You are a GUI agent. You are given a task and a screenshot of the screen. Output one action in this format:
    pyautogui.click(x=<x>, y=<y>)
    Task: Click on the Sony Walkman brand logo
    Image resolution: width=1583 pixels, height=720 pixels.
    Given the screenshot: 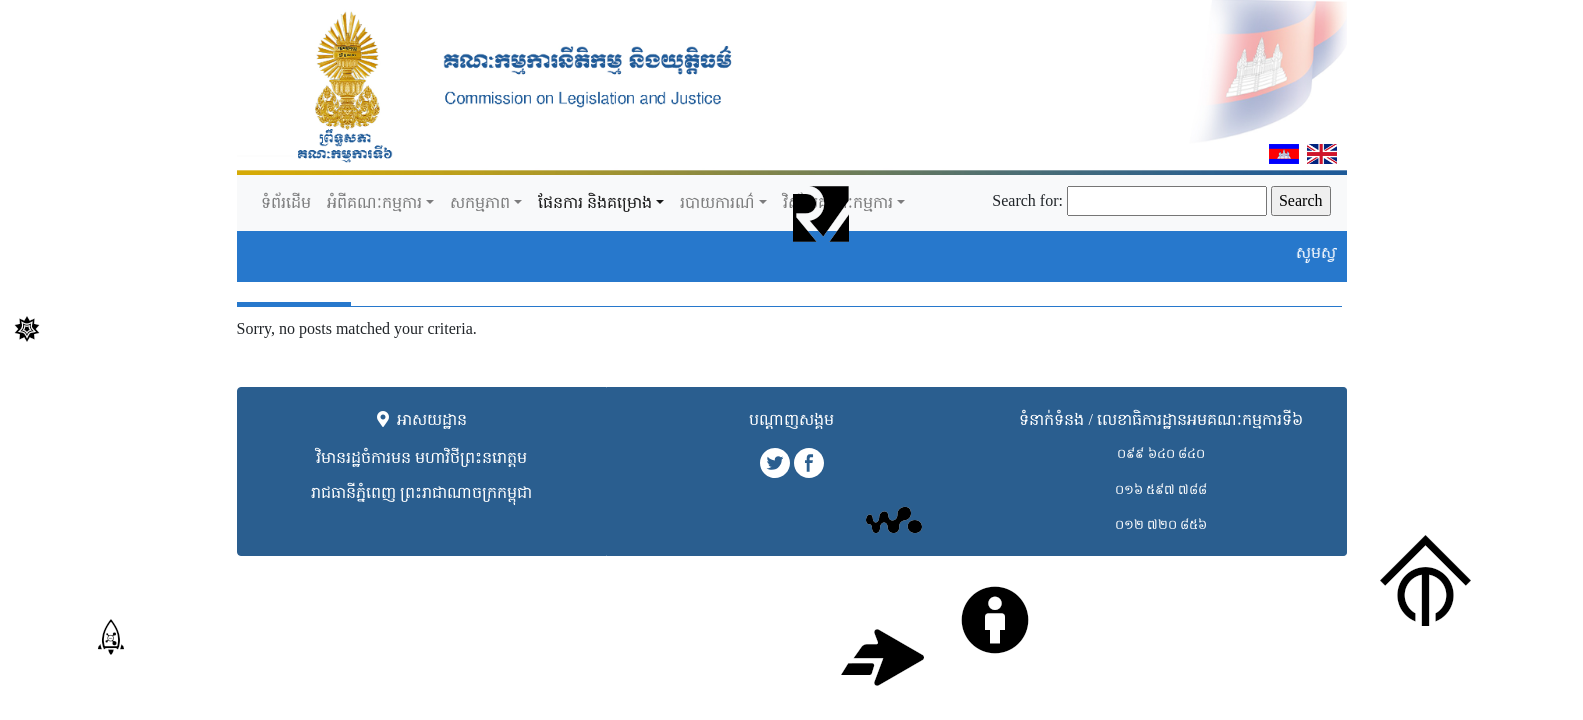 What is the action you would take?
    pyautogui.click(x=894, y=520)
    